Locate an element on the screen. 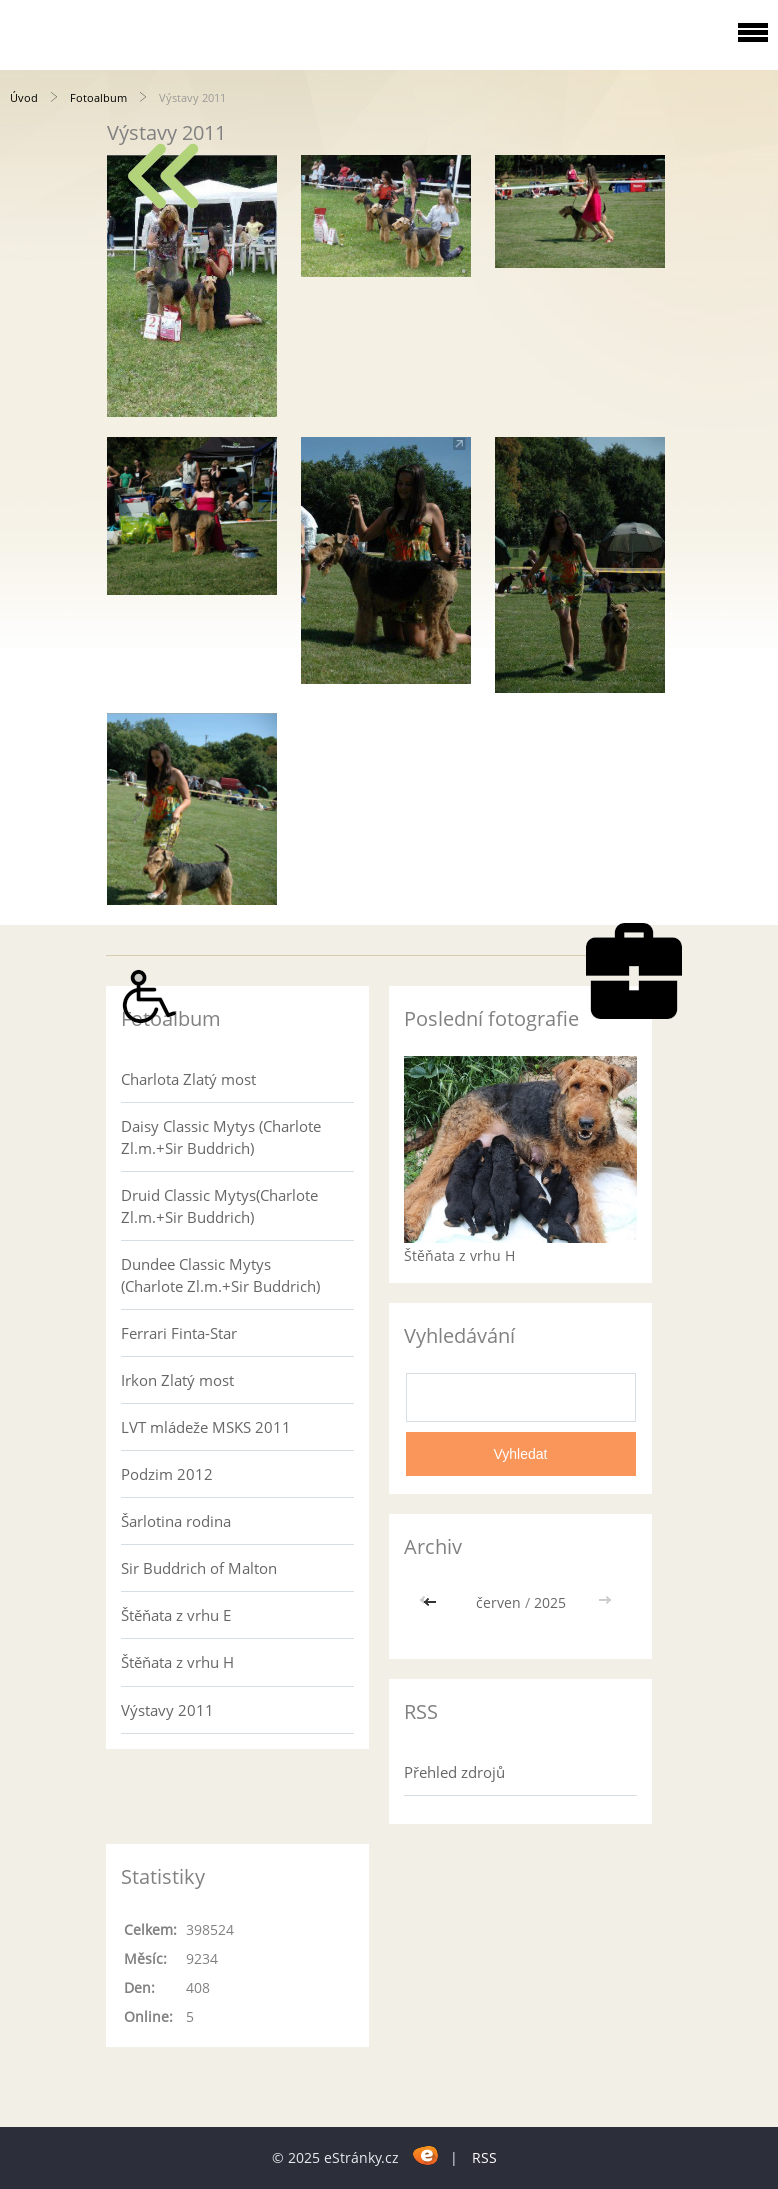  view your portfolio or work samples is located at coordinates (634, 971).